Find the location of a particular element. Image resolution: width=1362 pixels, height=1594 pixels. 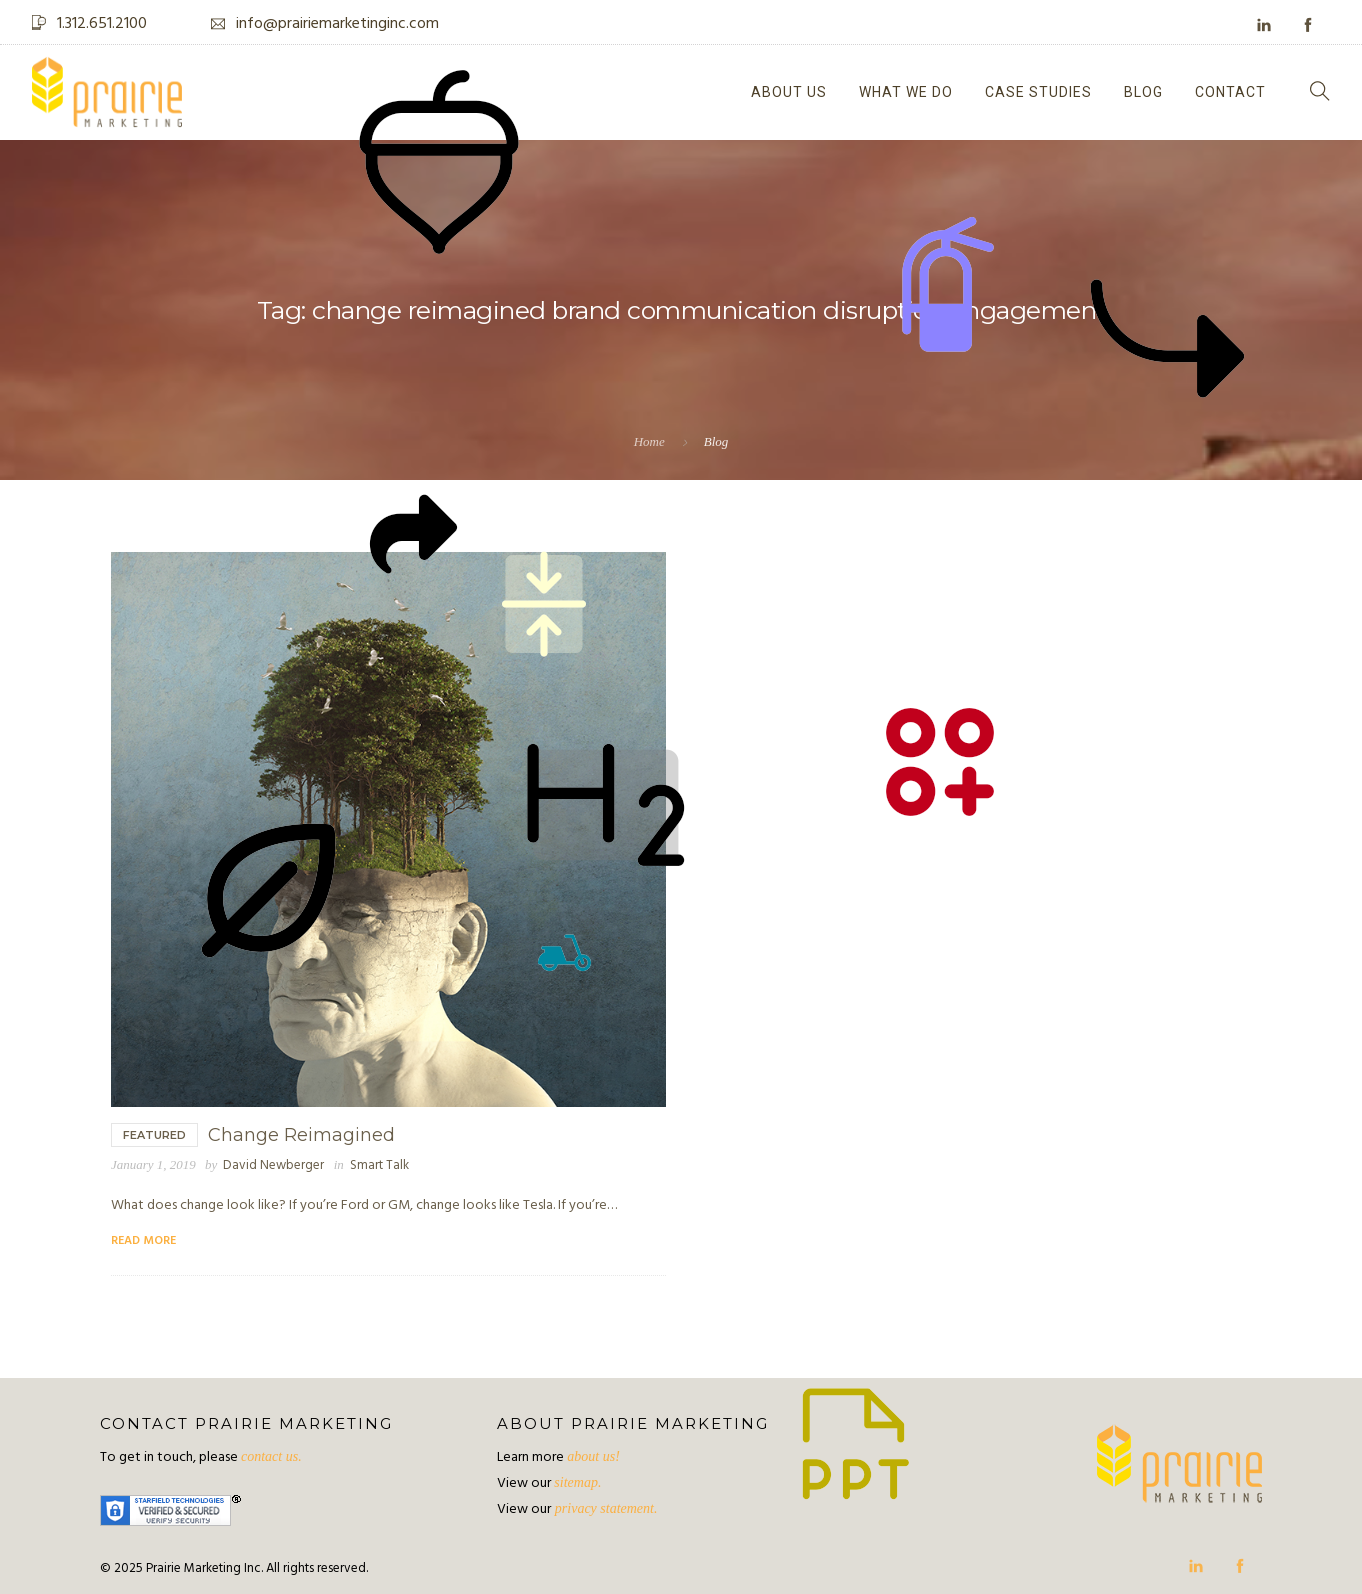

forward an email or message is located at coordinates (413, 535).